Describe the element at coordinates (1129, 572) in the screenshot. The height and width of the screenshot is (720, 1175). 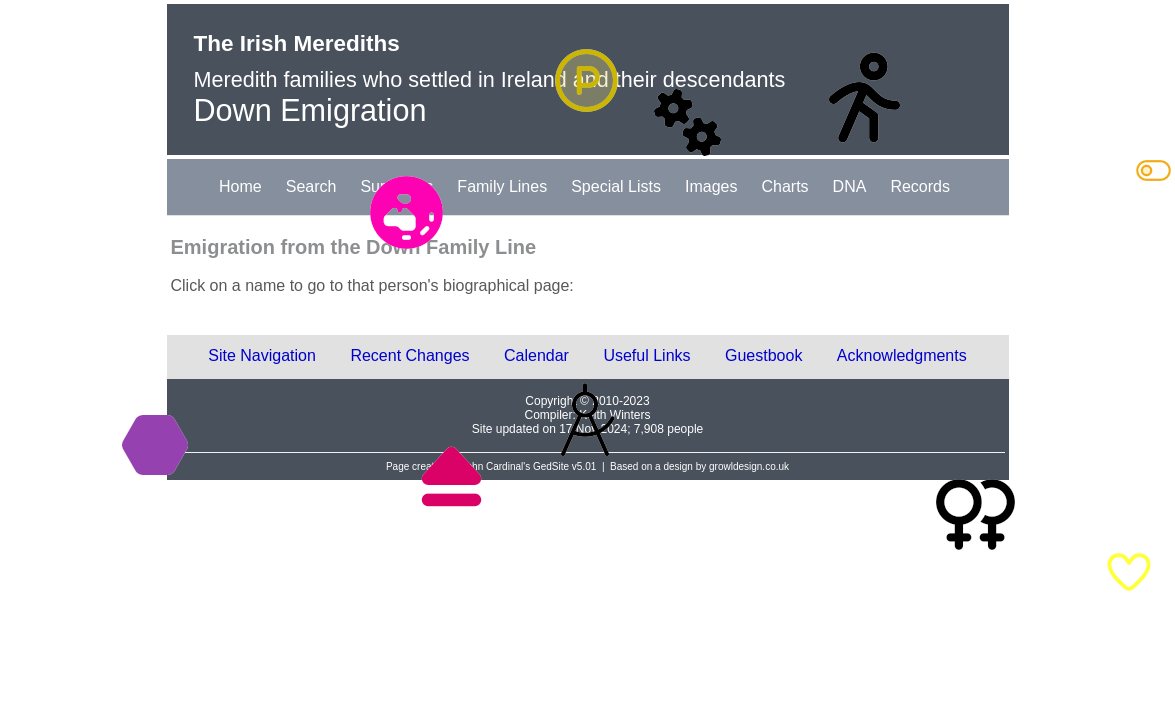
I see `add to favorites` at that location.